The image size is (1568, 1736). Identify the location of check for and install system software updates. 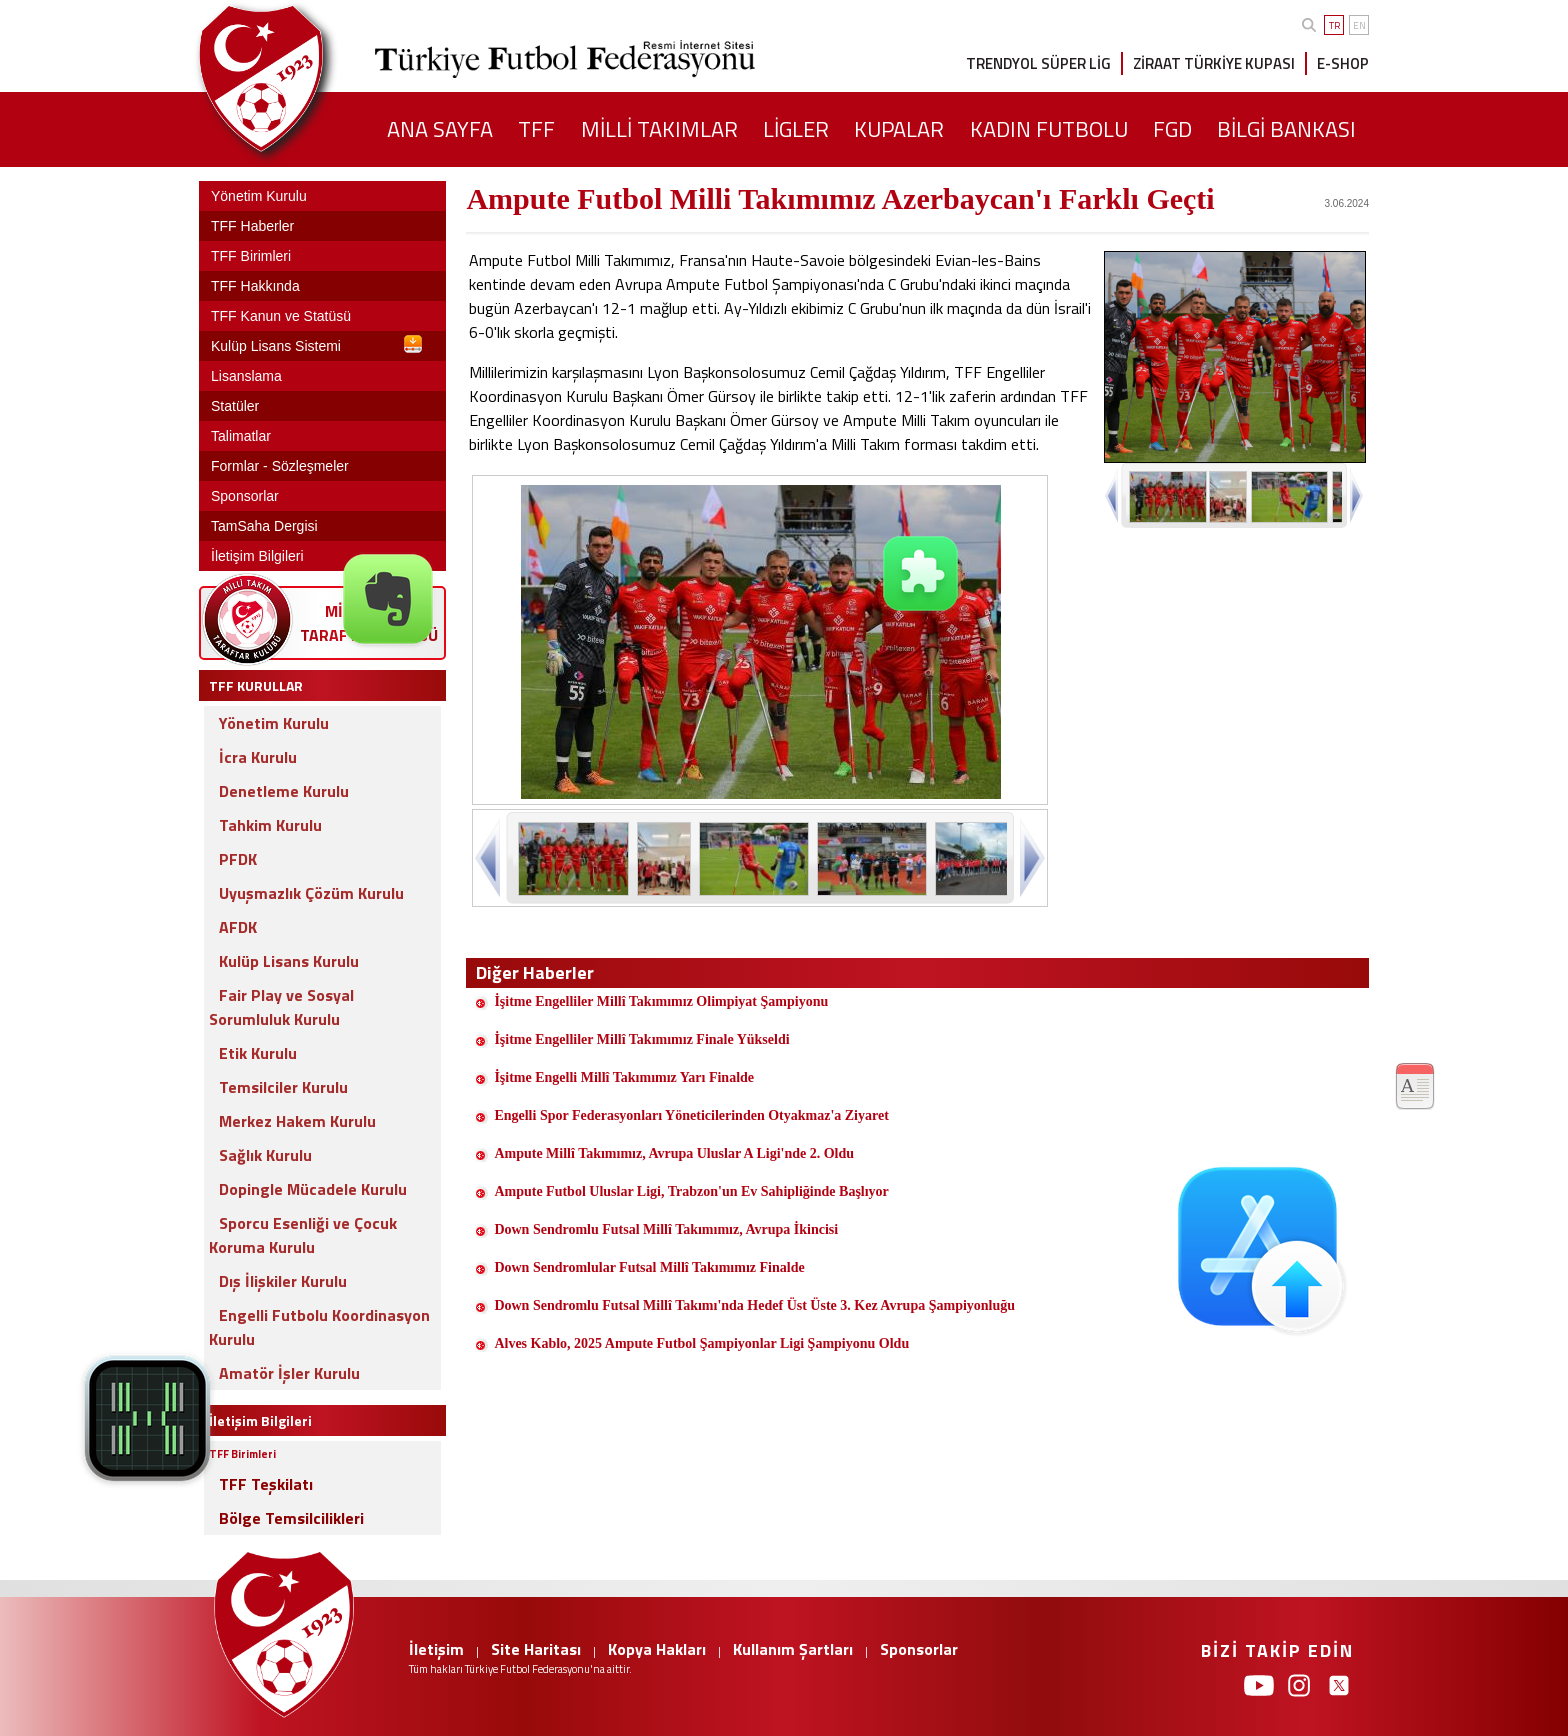
(1257, 1246).